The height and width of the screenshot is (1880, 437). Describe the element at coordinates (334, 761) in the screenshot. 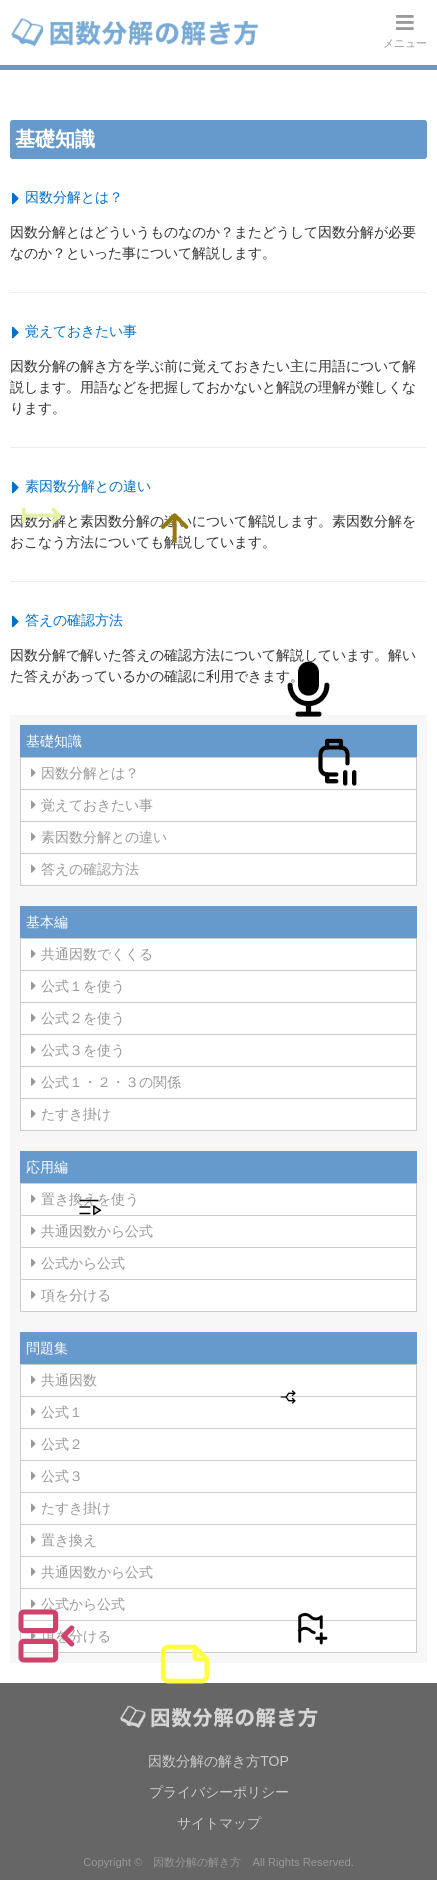

I see `pause activity tracking on smartwatch` at that location.